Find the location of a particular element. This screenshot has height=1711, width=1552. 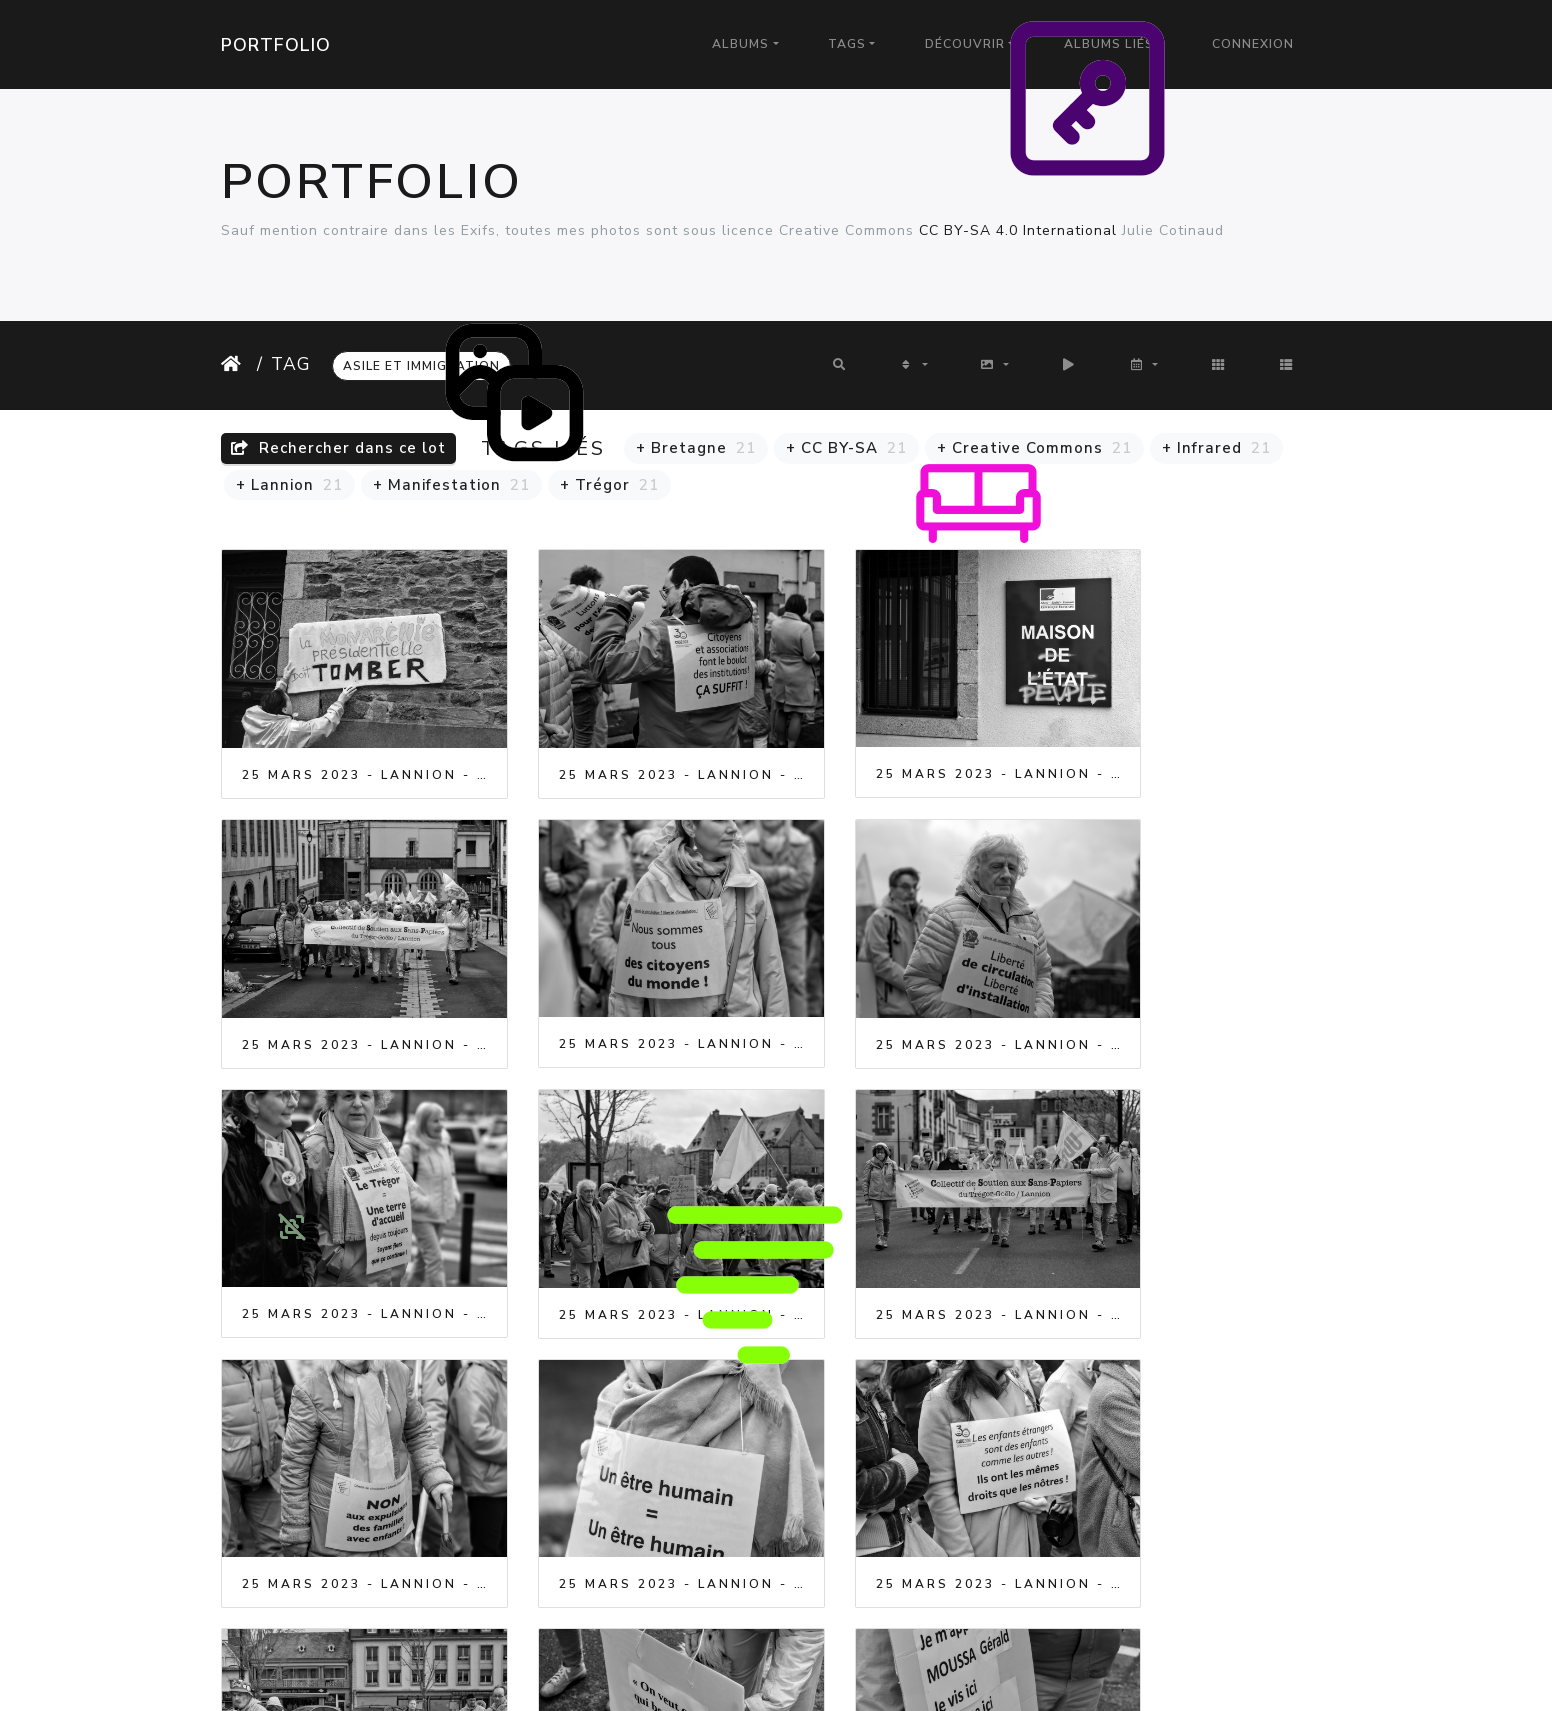

access security or authentication settings is located at coordinates (1087, 98).